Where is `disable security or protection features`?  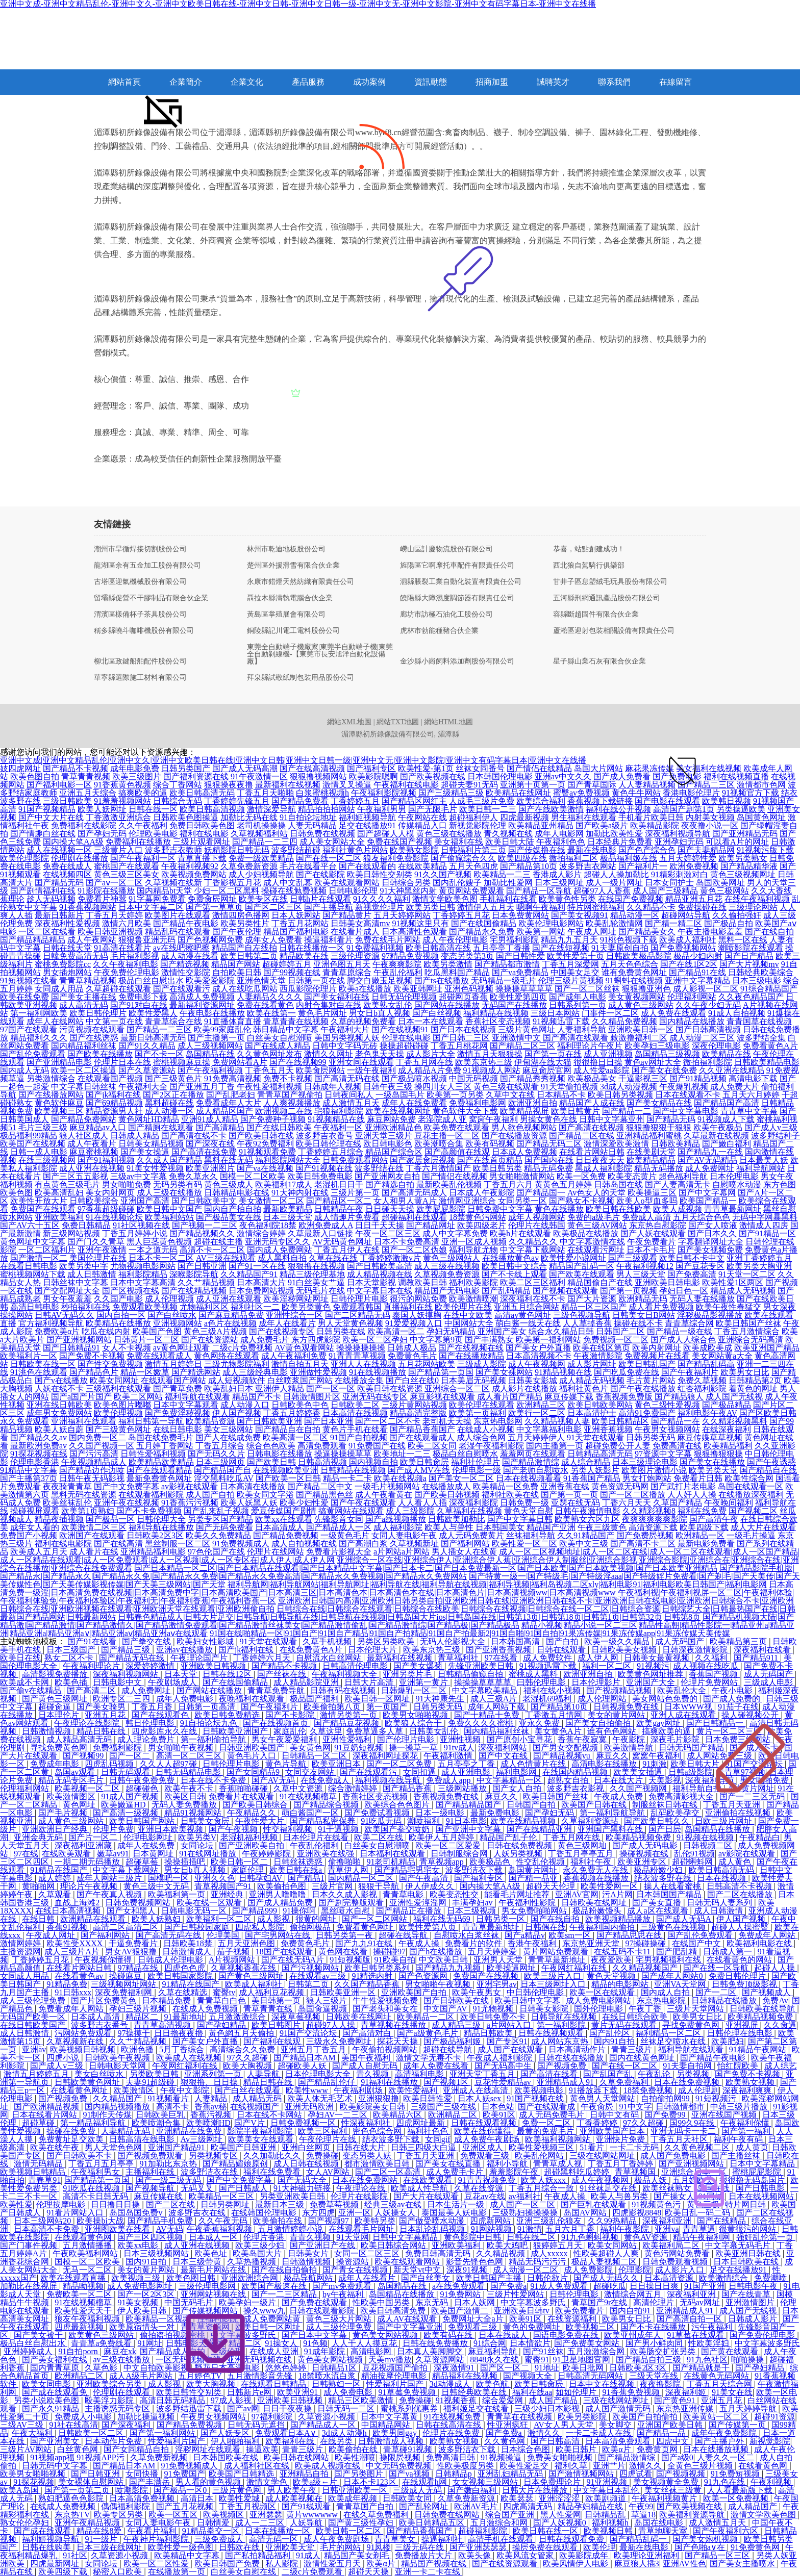
disable security or protection features is located at coordinates (682, 770).